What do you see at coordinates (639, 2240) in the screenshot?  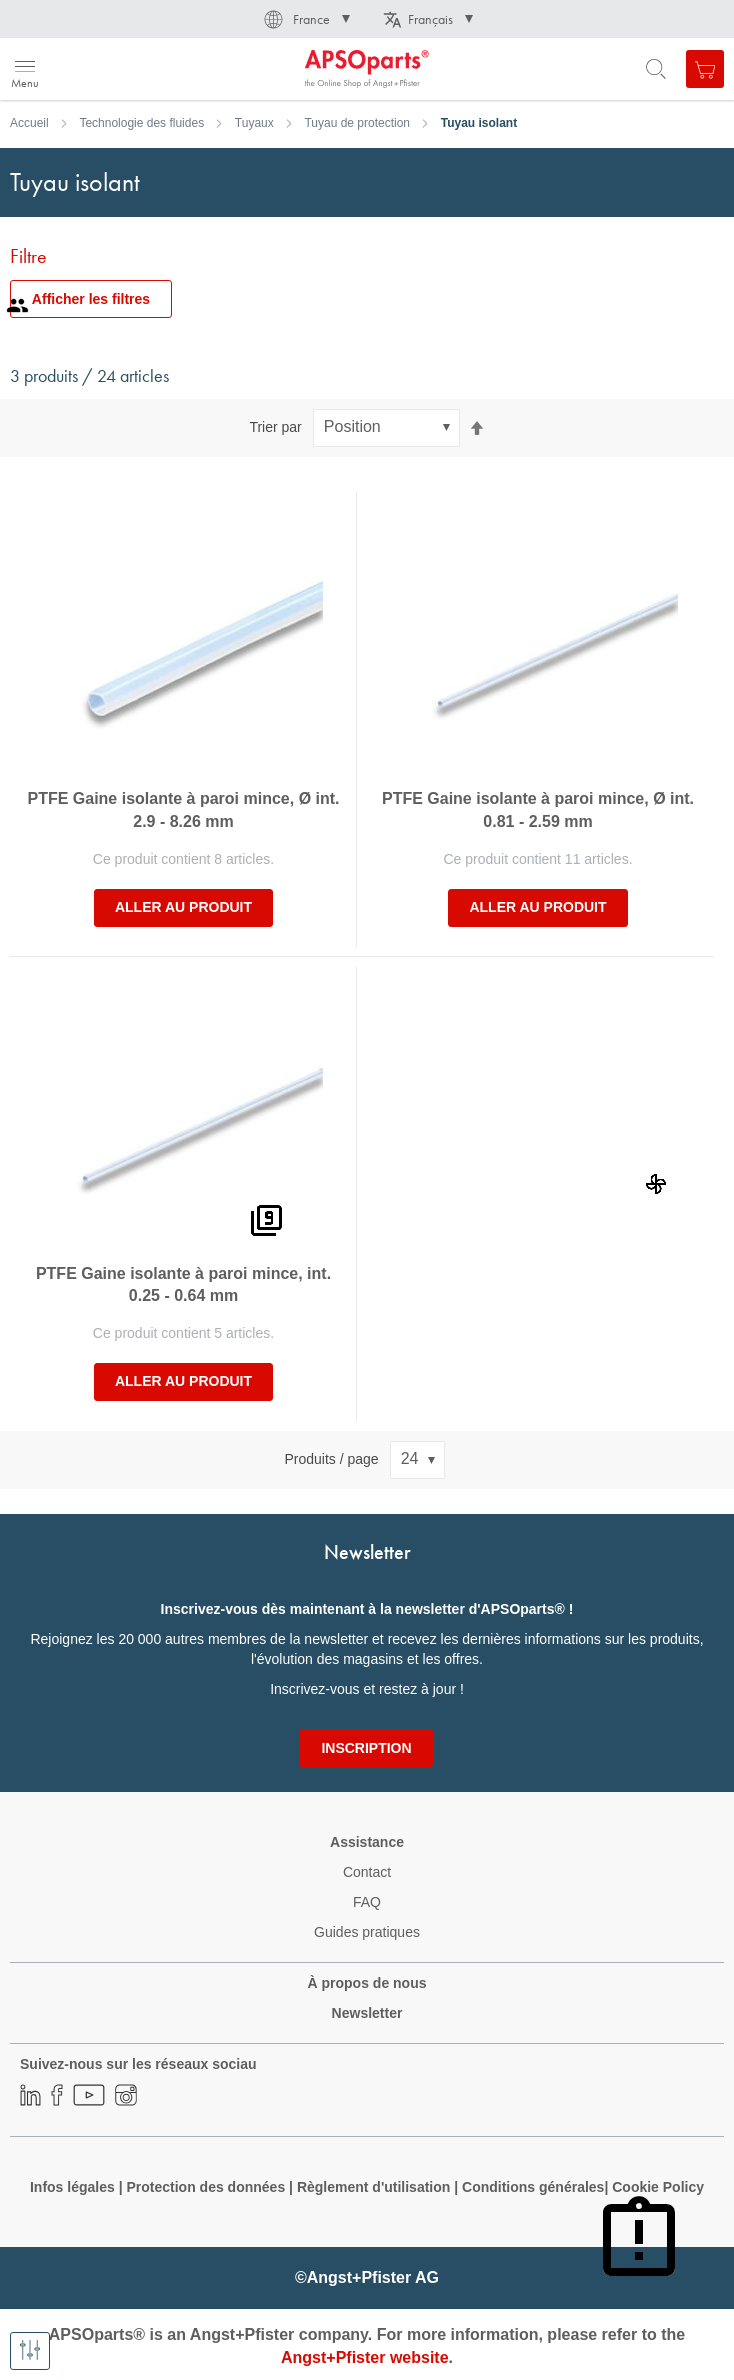 I see `view overdue or late assignments` at bounding box center [639, 2240].